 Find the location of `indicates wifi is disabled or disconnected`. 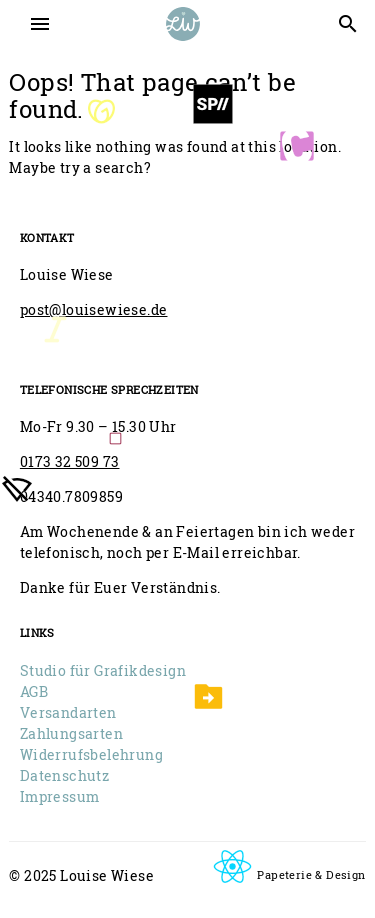

indicates wifi is disabled or disconnected is located at coordinates (17, 490).